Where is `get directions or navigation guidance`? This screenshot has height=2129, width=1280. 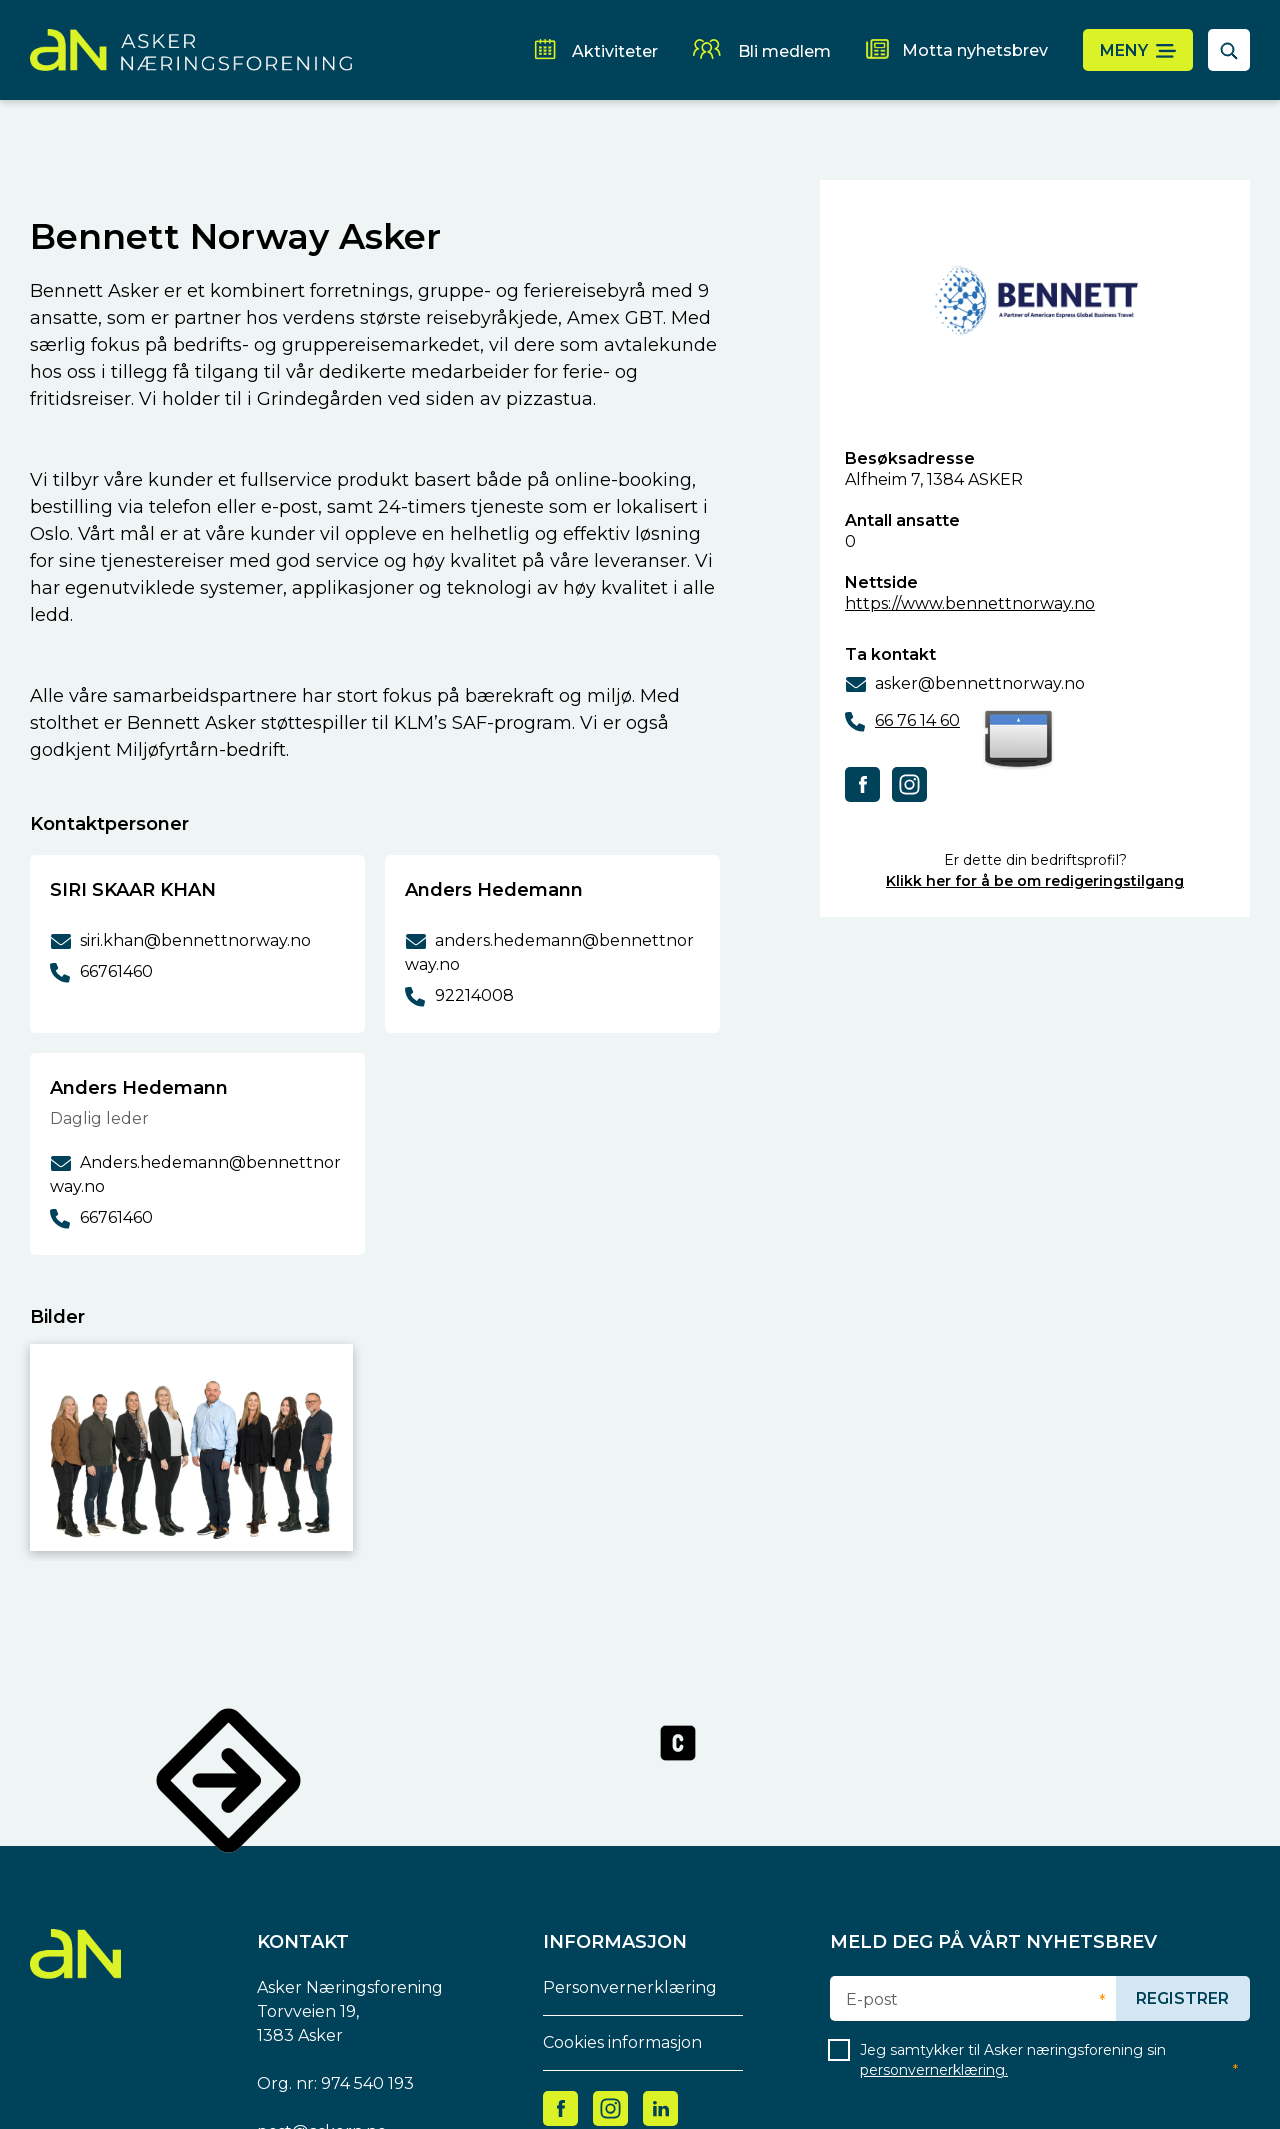
get directions or navigation guidance is located at coordinates (228, 1780).